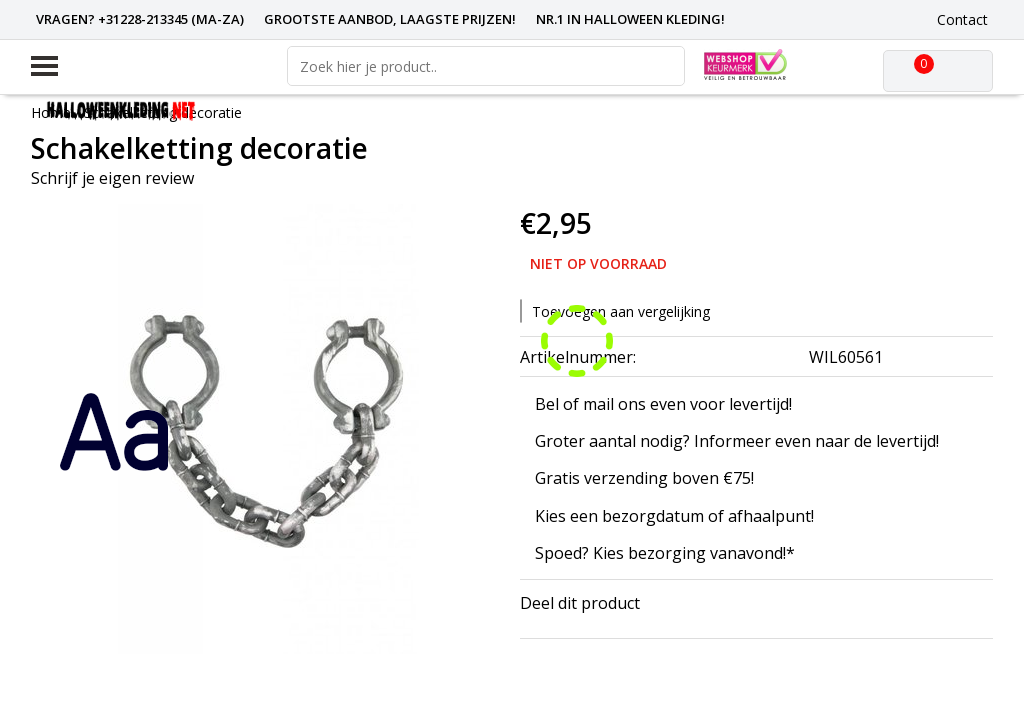  Describe the element at coordinates (114, 437) in the screenshot. I see `adjust text formatting and font settings` at that location.